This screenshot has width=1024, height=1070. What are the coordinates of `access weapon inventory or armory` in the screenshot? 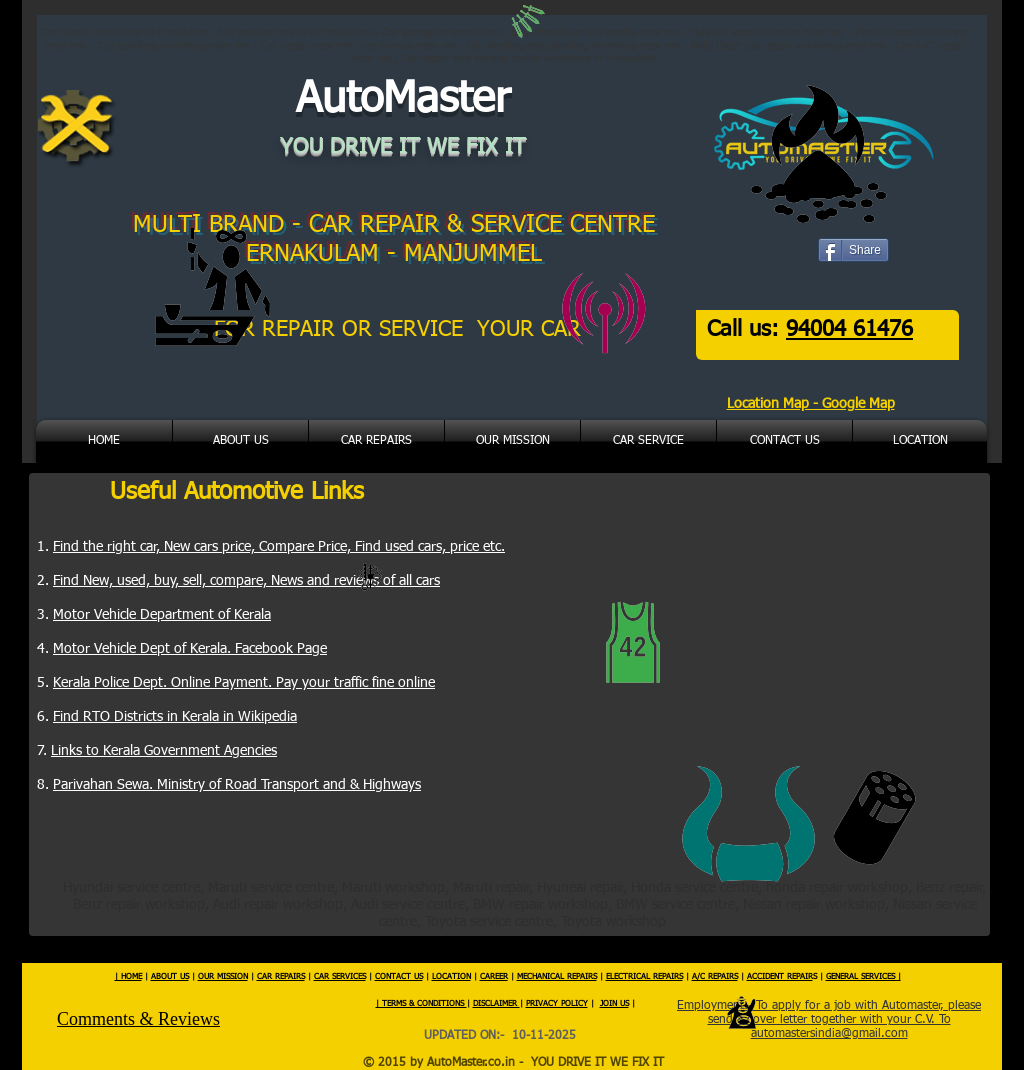 It's located at (528, 21).